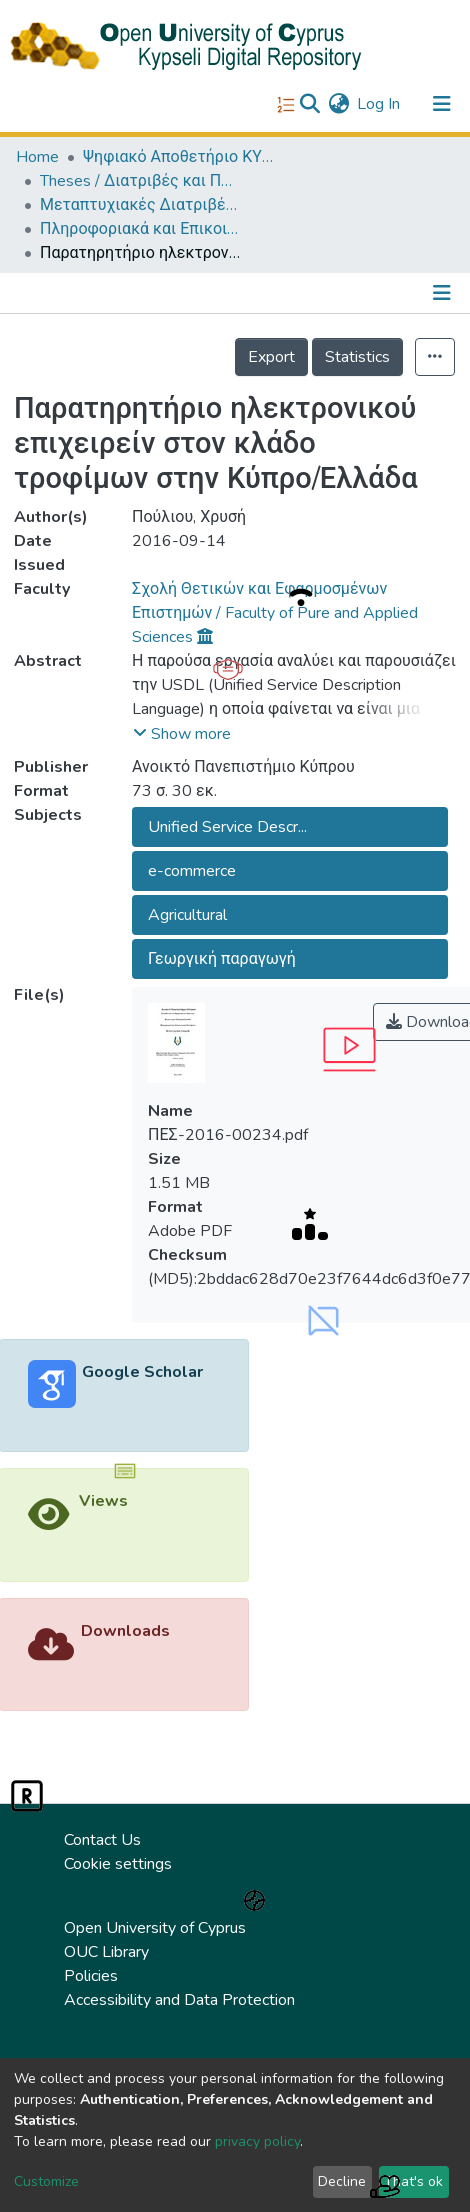  I want to click on view leaderboard rankings, so click(310, 1224).